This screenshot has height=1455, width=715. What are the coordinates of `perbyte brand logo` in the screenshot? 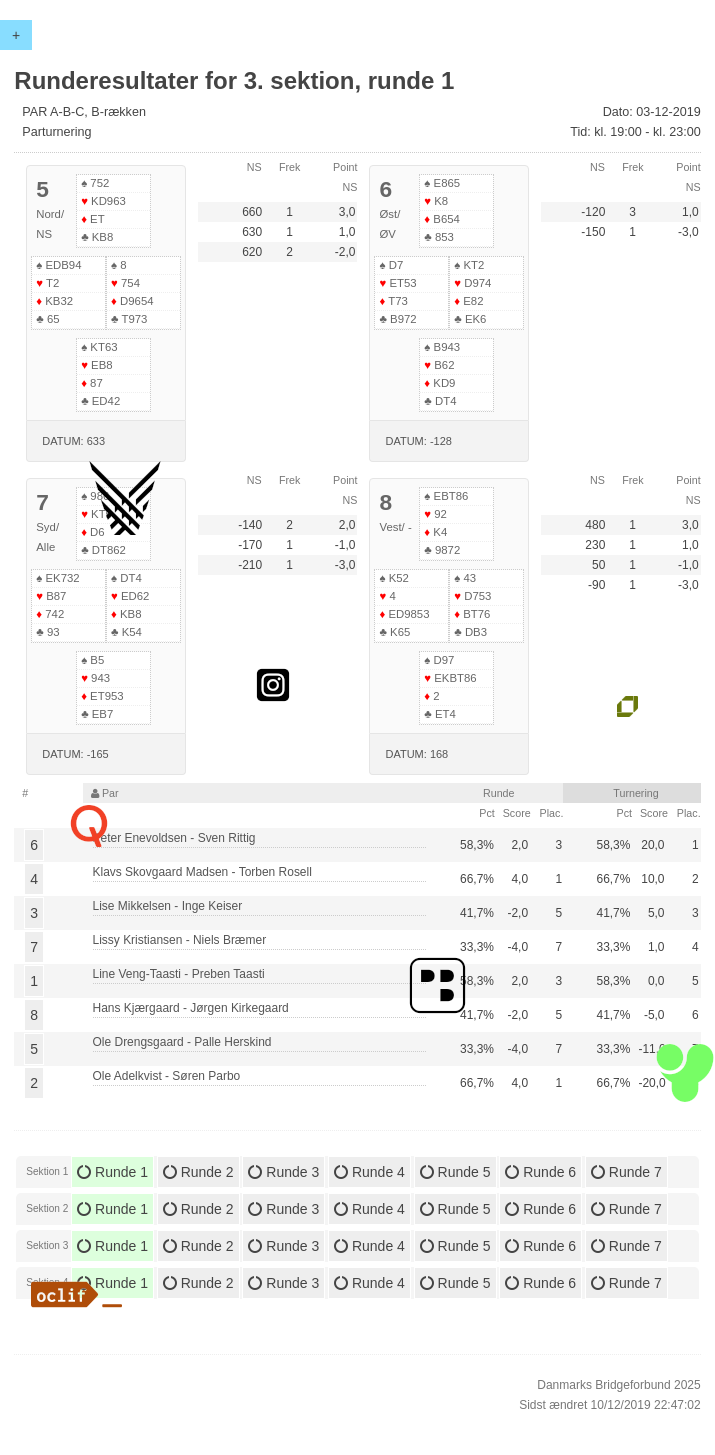 It's located at (437, 985).